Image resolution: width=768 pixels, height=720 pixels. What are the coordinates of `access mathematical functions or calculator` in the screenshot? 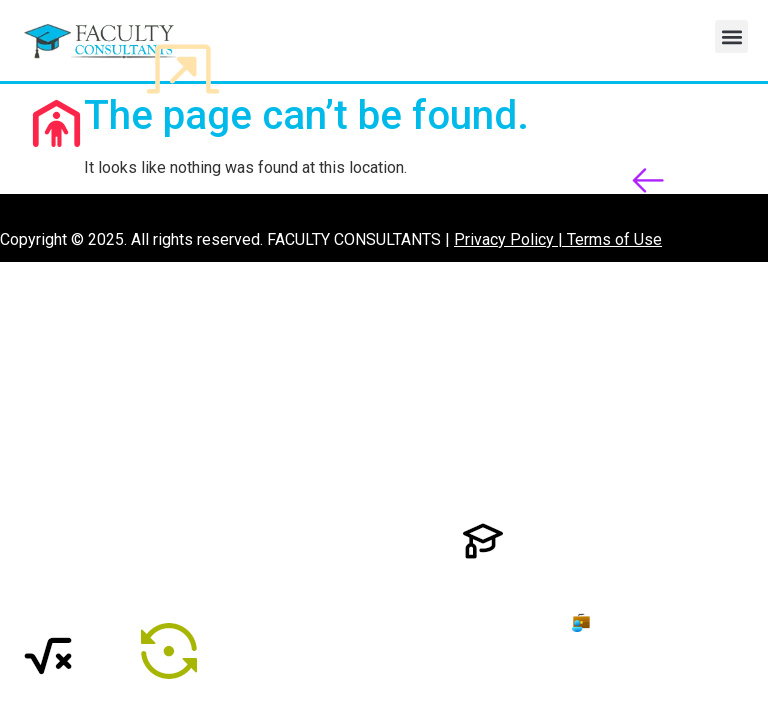 It's located at (48, 656).